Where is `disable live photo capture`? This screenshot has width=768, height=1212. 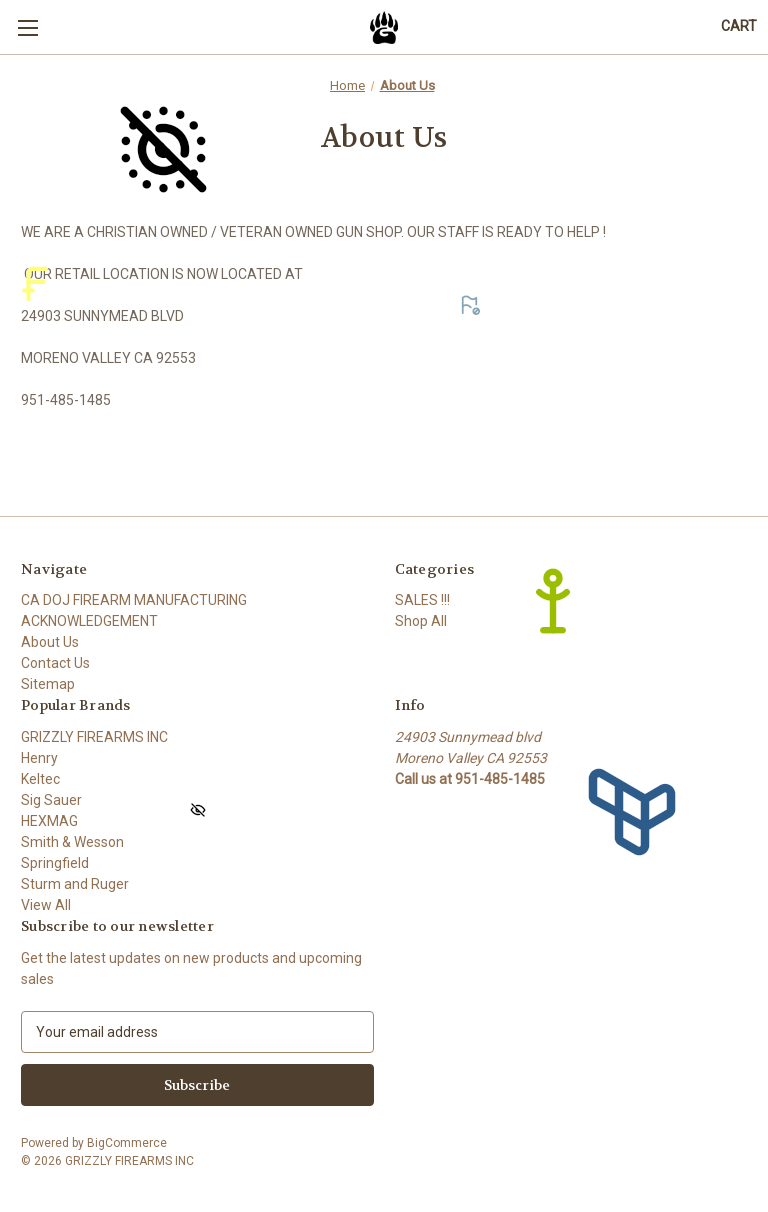 disable live photo capture is located at coordinates (163, 149).